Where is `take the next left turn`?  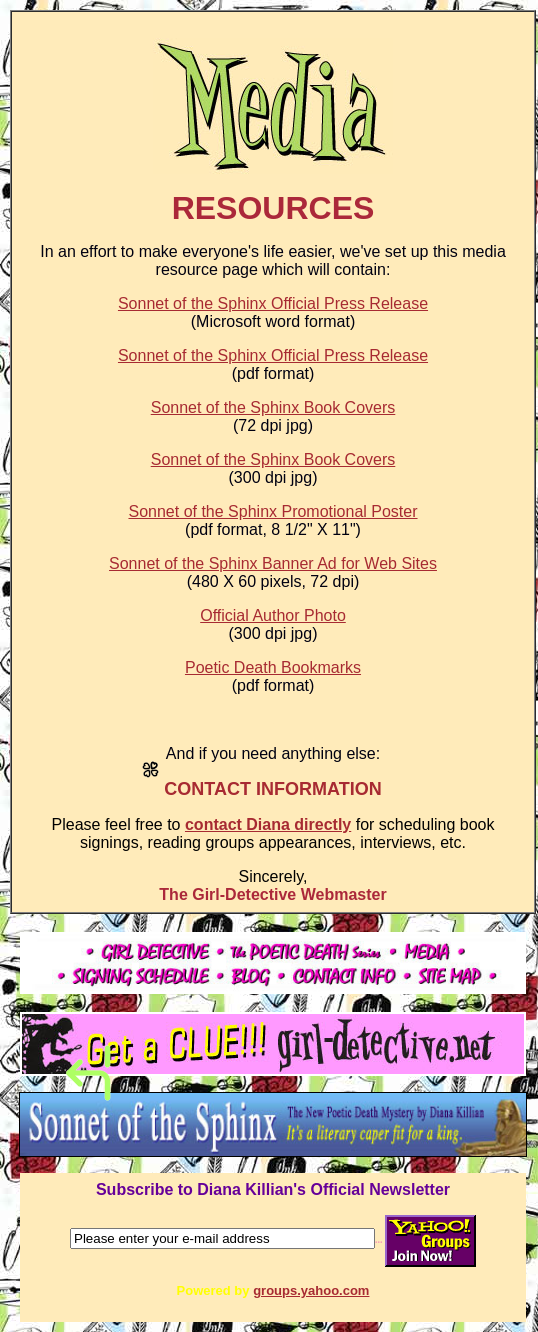 take the next left turn is located at coordinates (91, 1073).